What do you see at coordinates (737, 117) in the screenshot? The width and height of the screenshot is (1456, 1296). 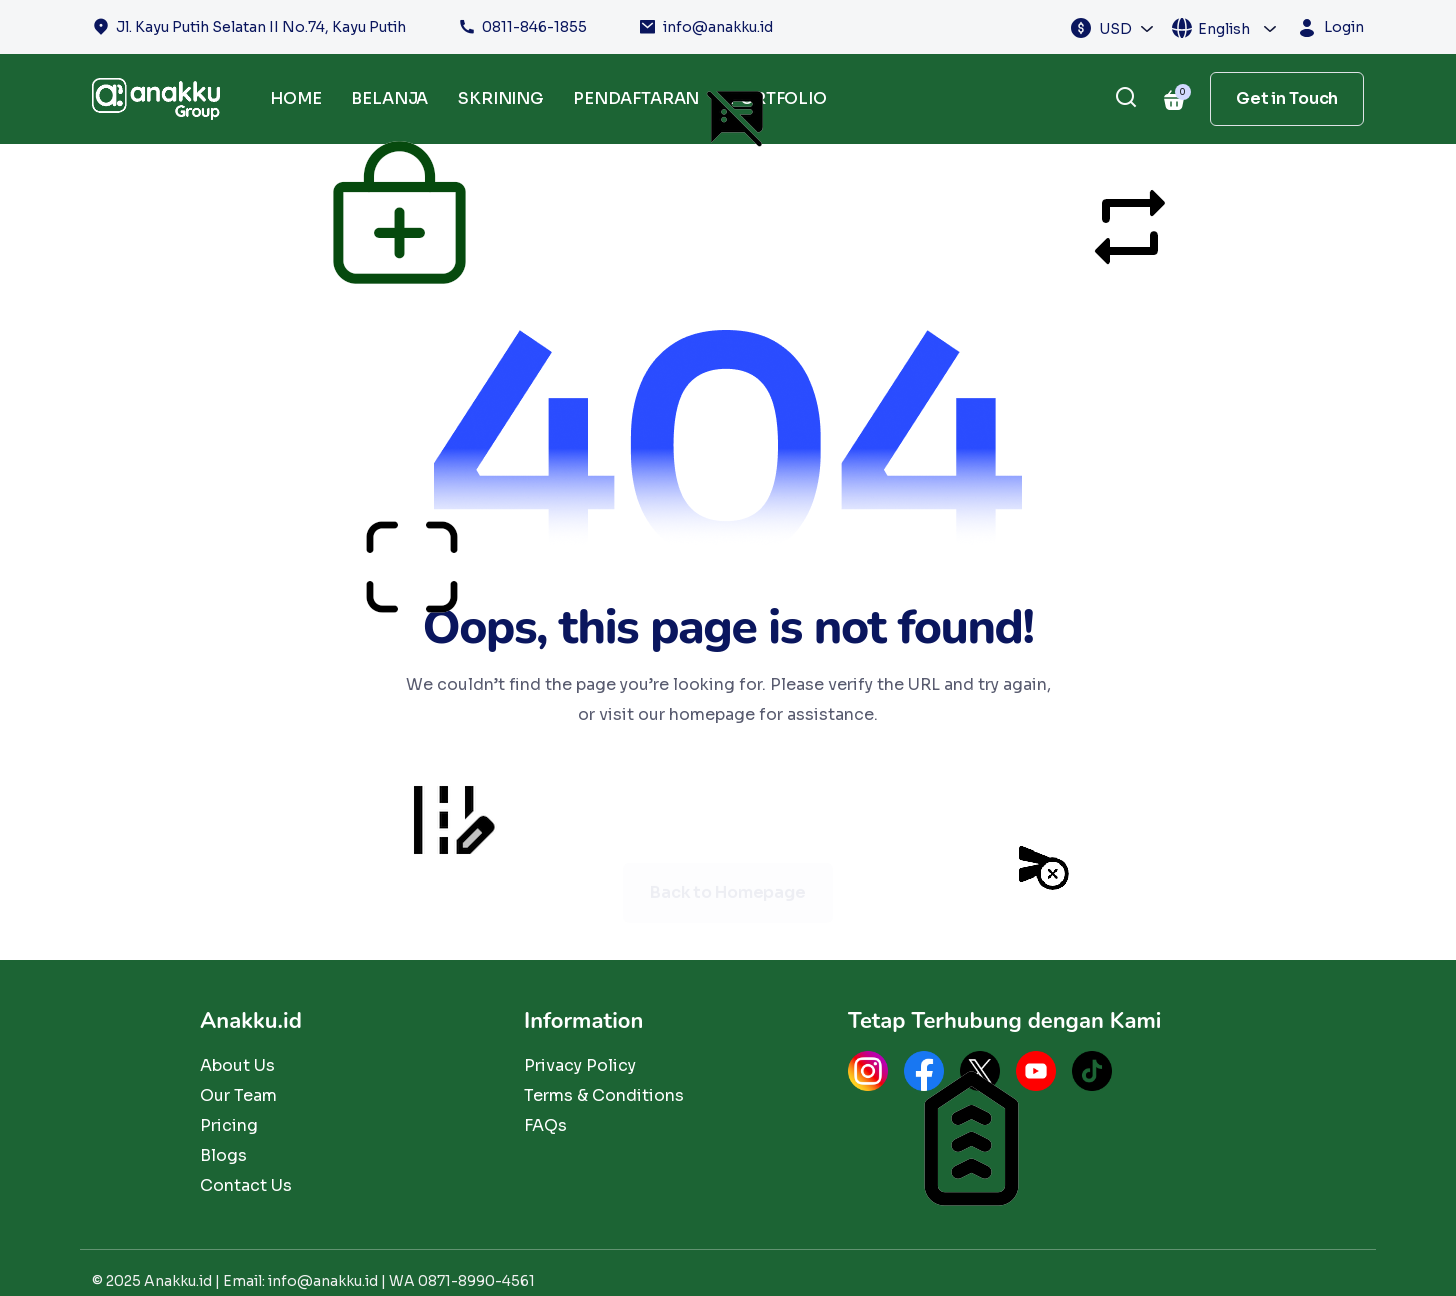 I see `mute or disable speaker notes` at bounding box center [737, 117].